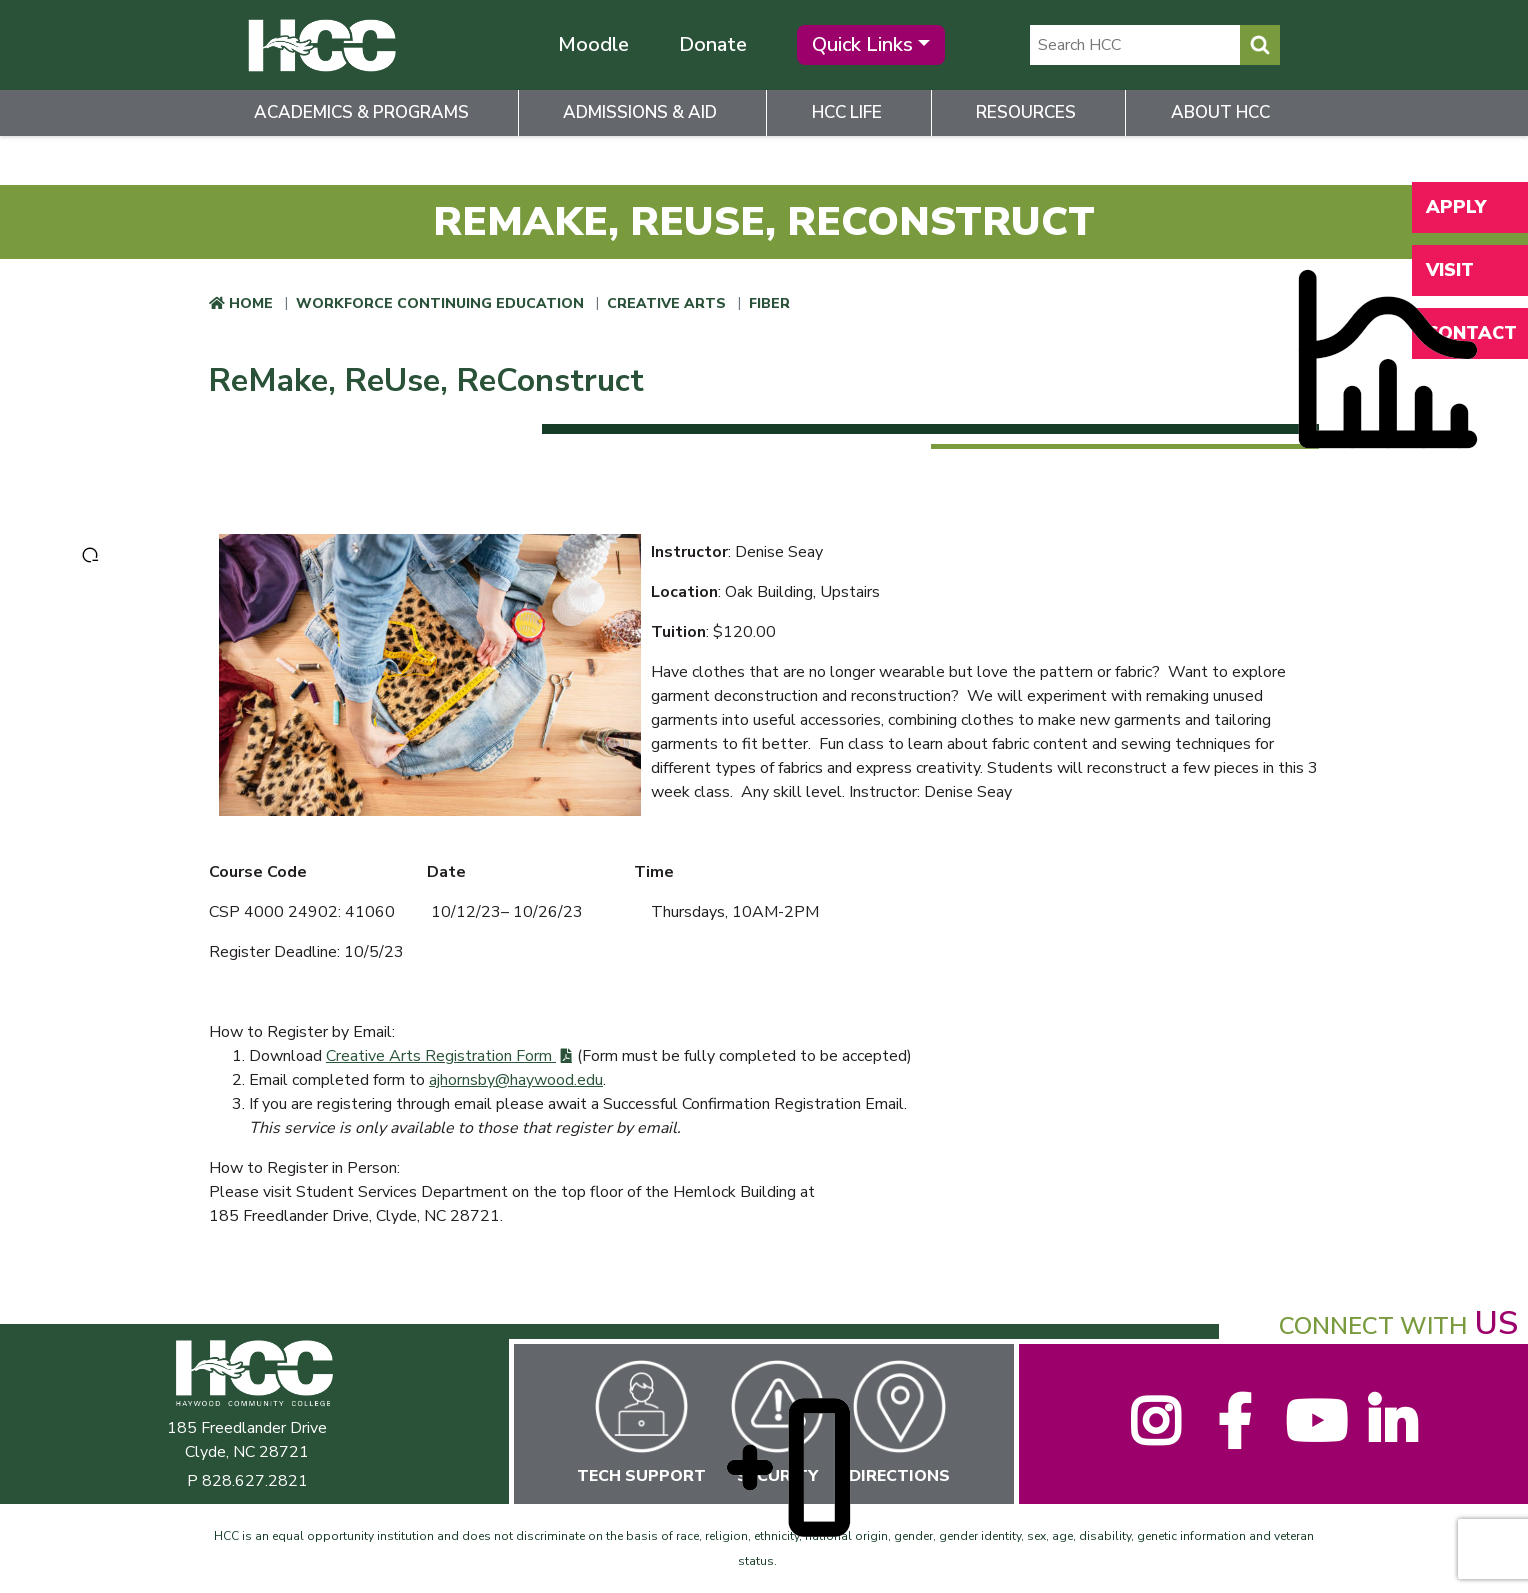 The image size is (1528, 1593). What do you see at coordinates (90, 555) in the screenshot?
I see `remove item from a list or collection` at bounding box center [90, 555].